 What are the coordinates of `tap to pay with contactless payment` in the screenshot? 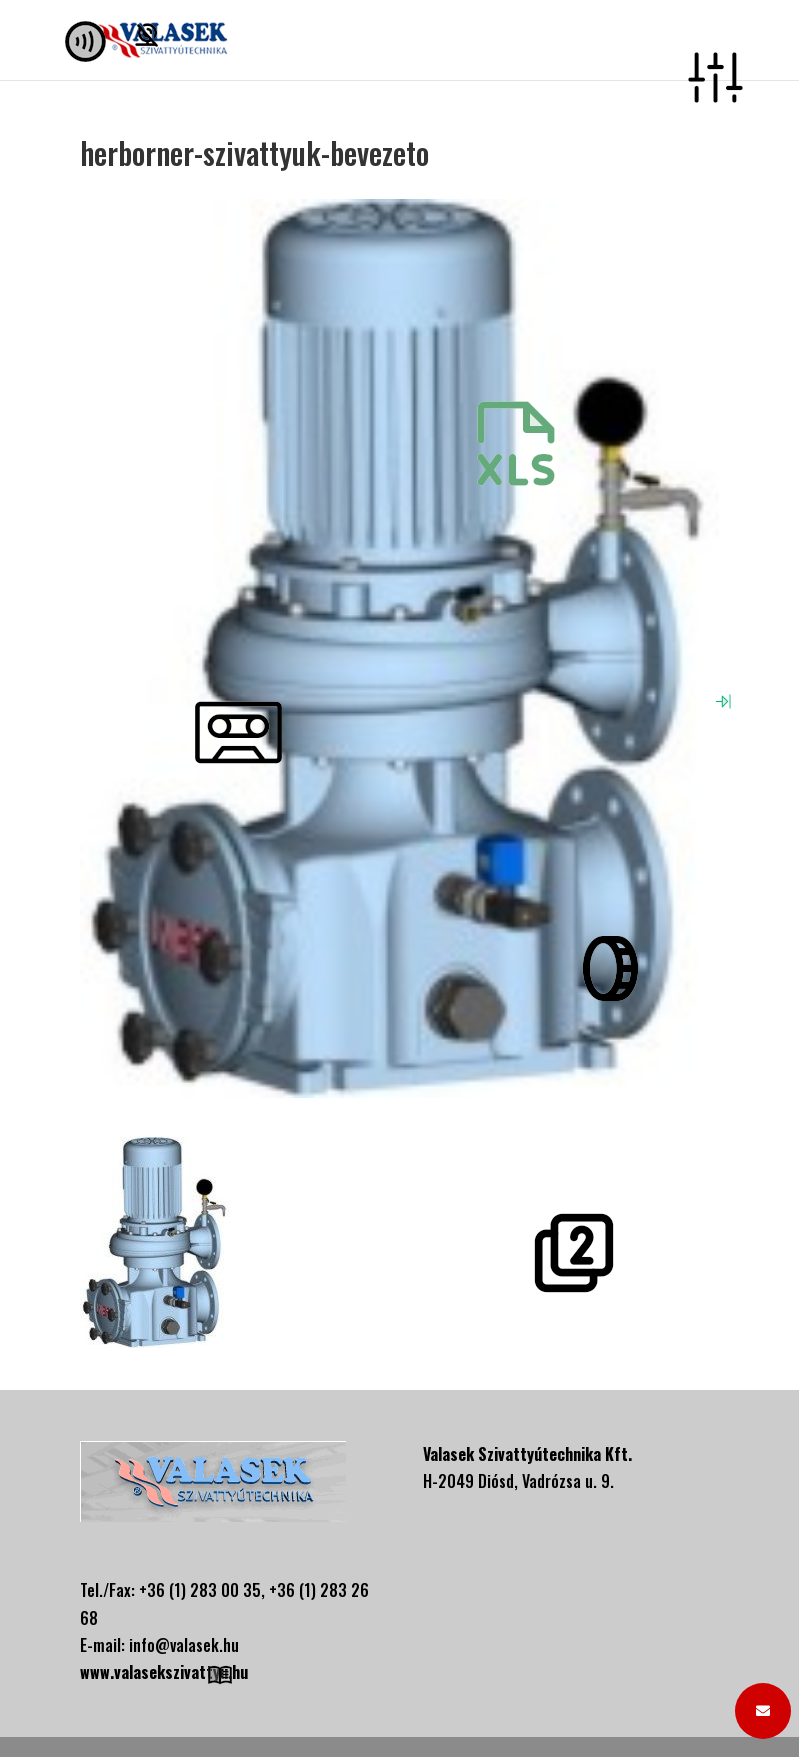 It's located at (85, 41).